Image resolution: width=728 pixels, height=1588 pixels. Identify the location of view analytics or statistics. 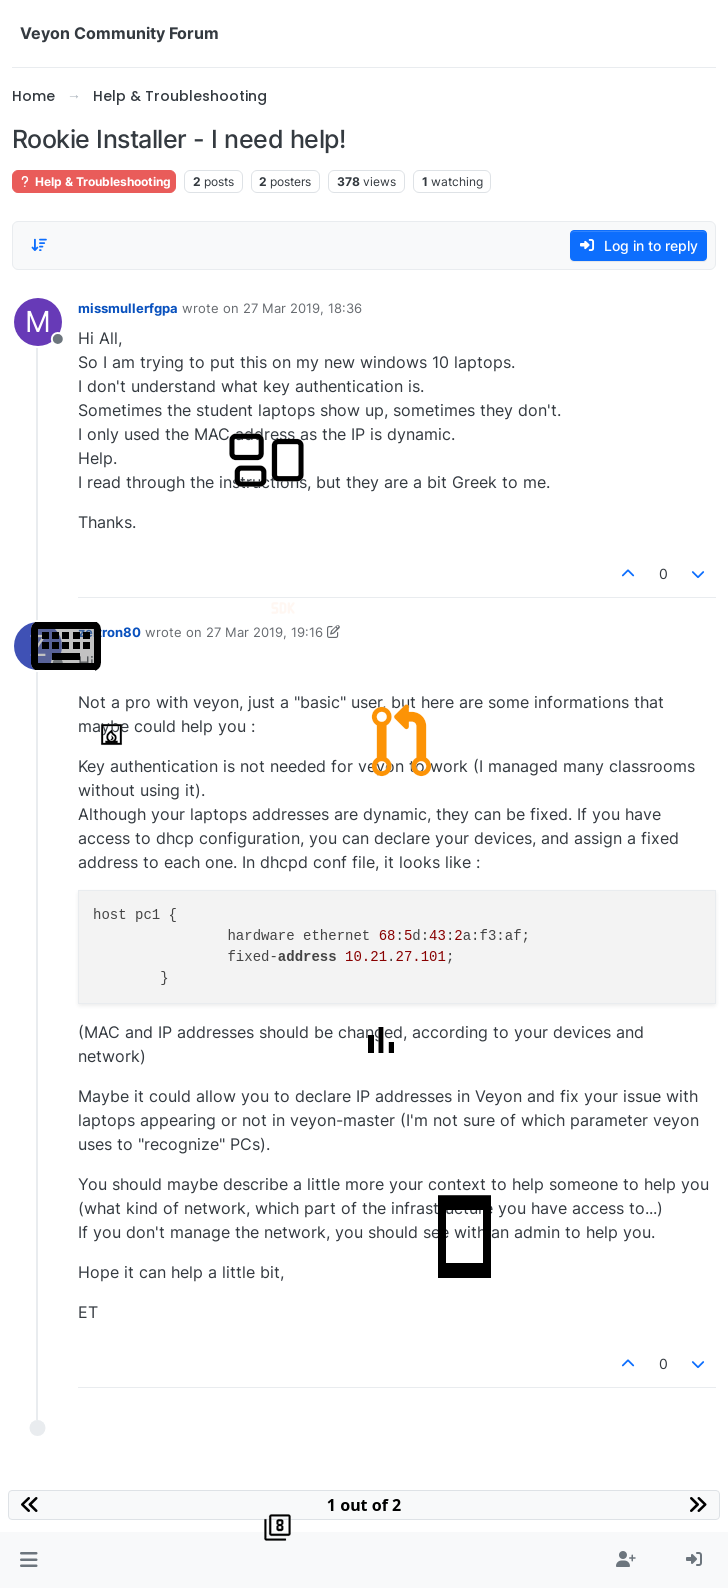
(381, 1040).